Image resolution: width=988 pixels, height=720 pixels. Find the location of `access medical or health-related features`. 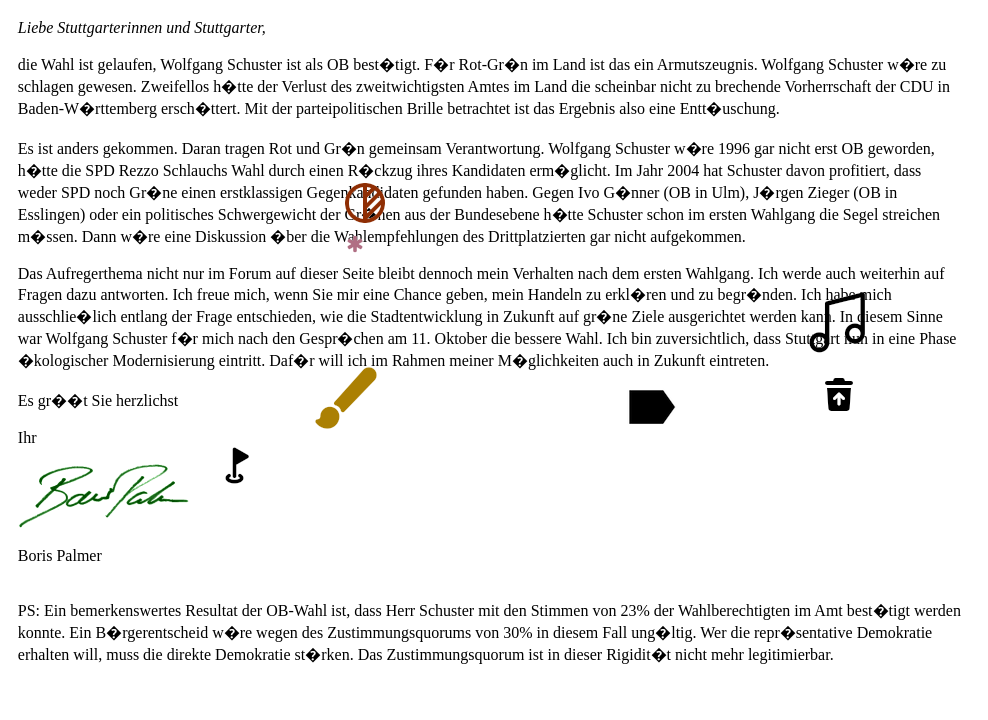

access medical or health-related features is located at coordinates (355, 244).